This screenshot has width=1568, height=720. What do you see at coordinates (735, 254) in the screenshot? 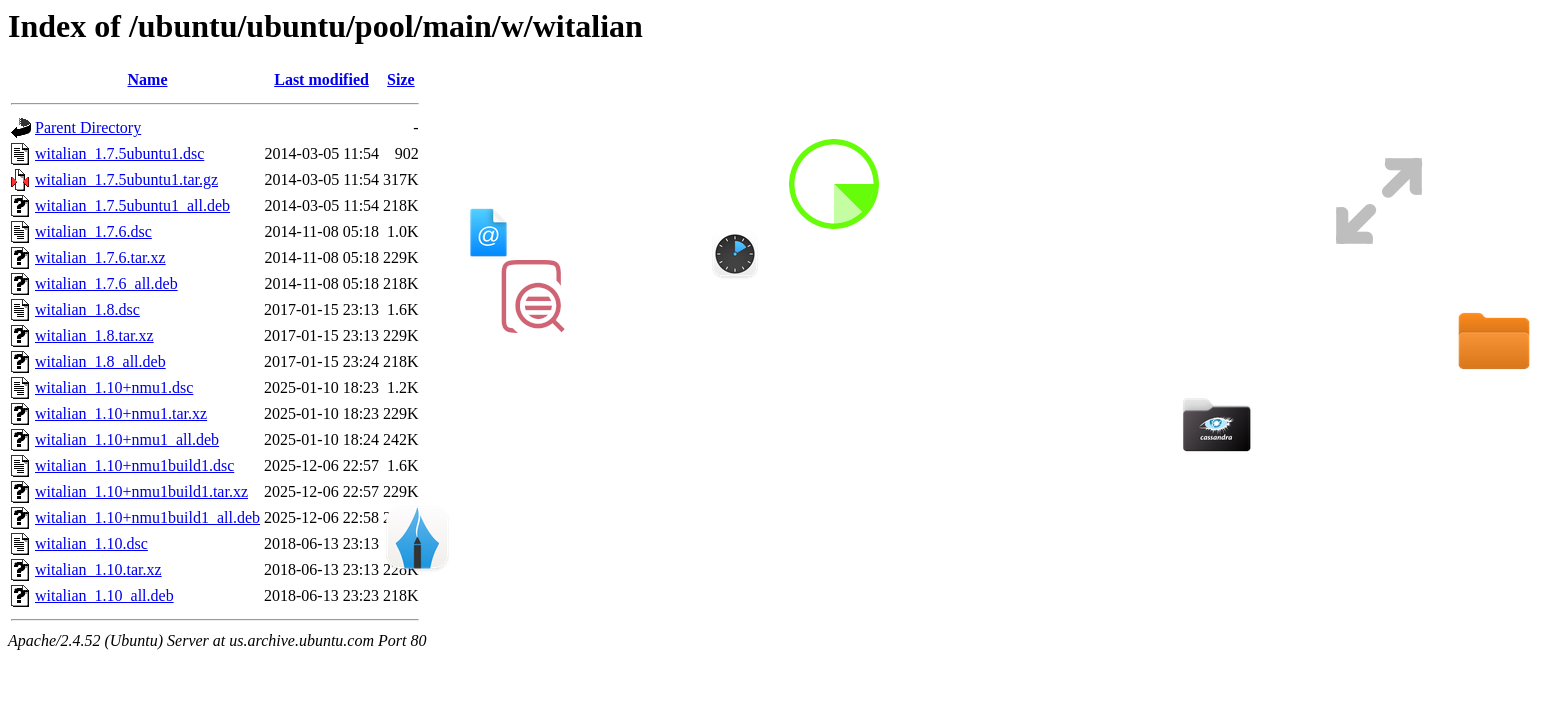
I see `open safe eyes app for screen break reminders` at bounding box center [735, 254].